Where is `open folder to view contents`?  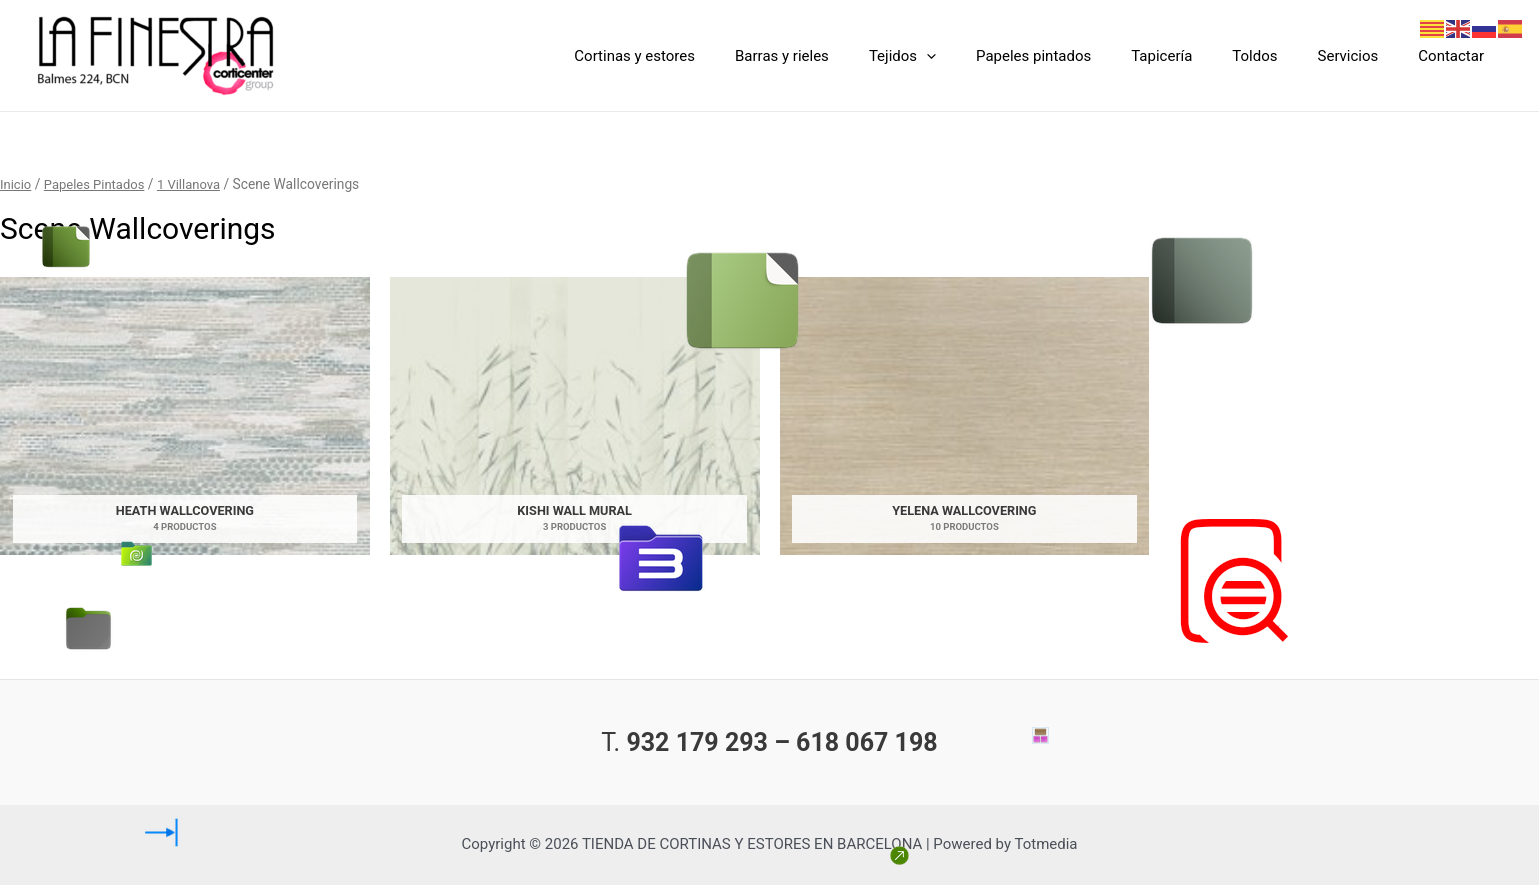
open folder to view contents is located at coordinates (88, 628).